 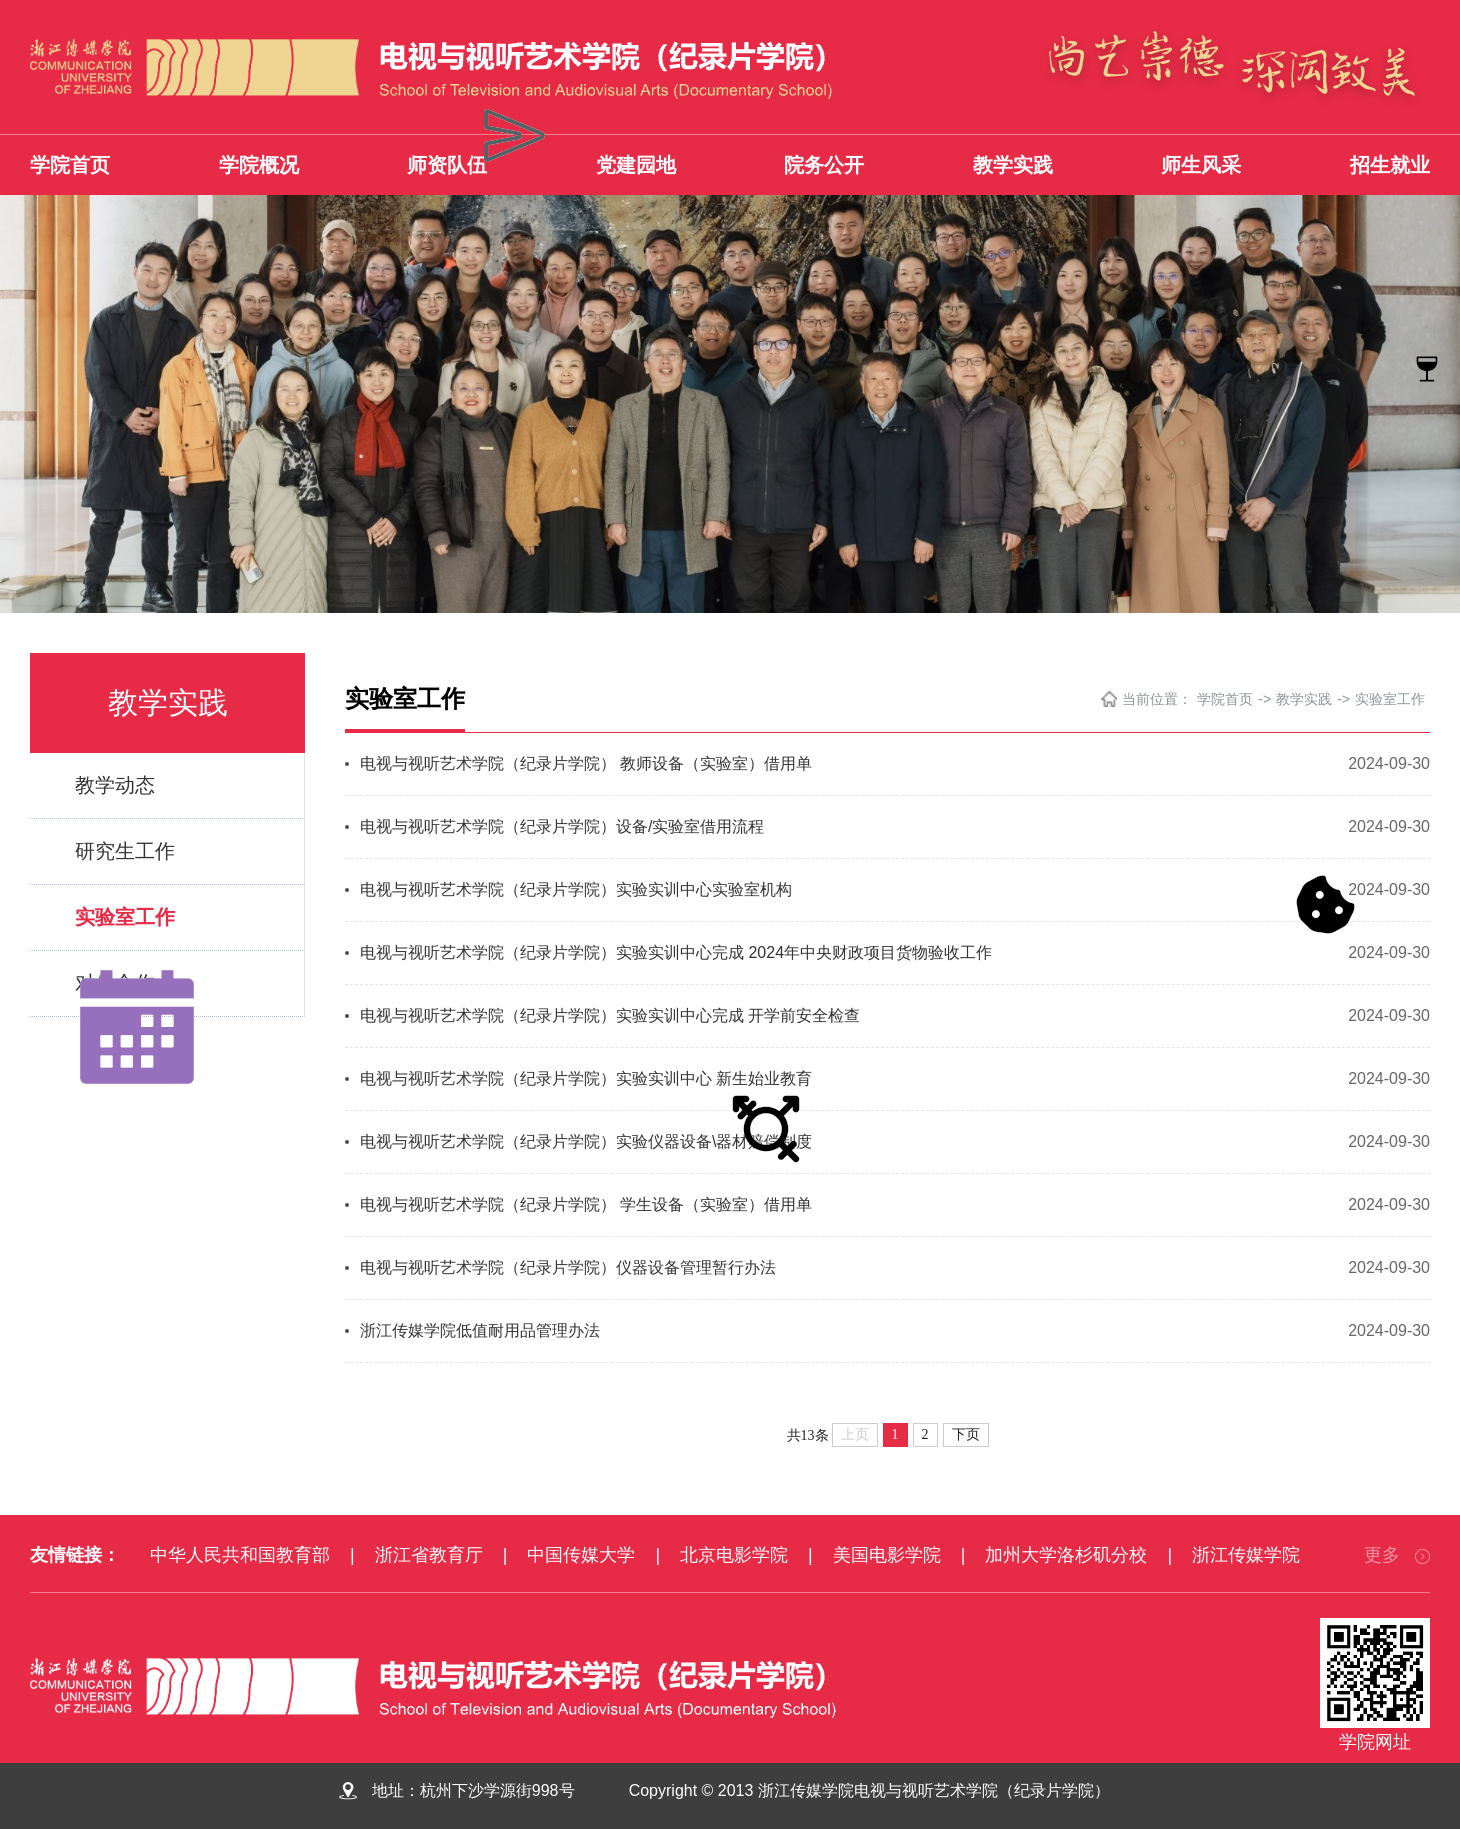 What do you see at coordinates (766, 1129) in the screenshot?
I see `indicates transgender identity option` at bounding box center [766, 1129].